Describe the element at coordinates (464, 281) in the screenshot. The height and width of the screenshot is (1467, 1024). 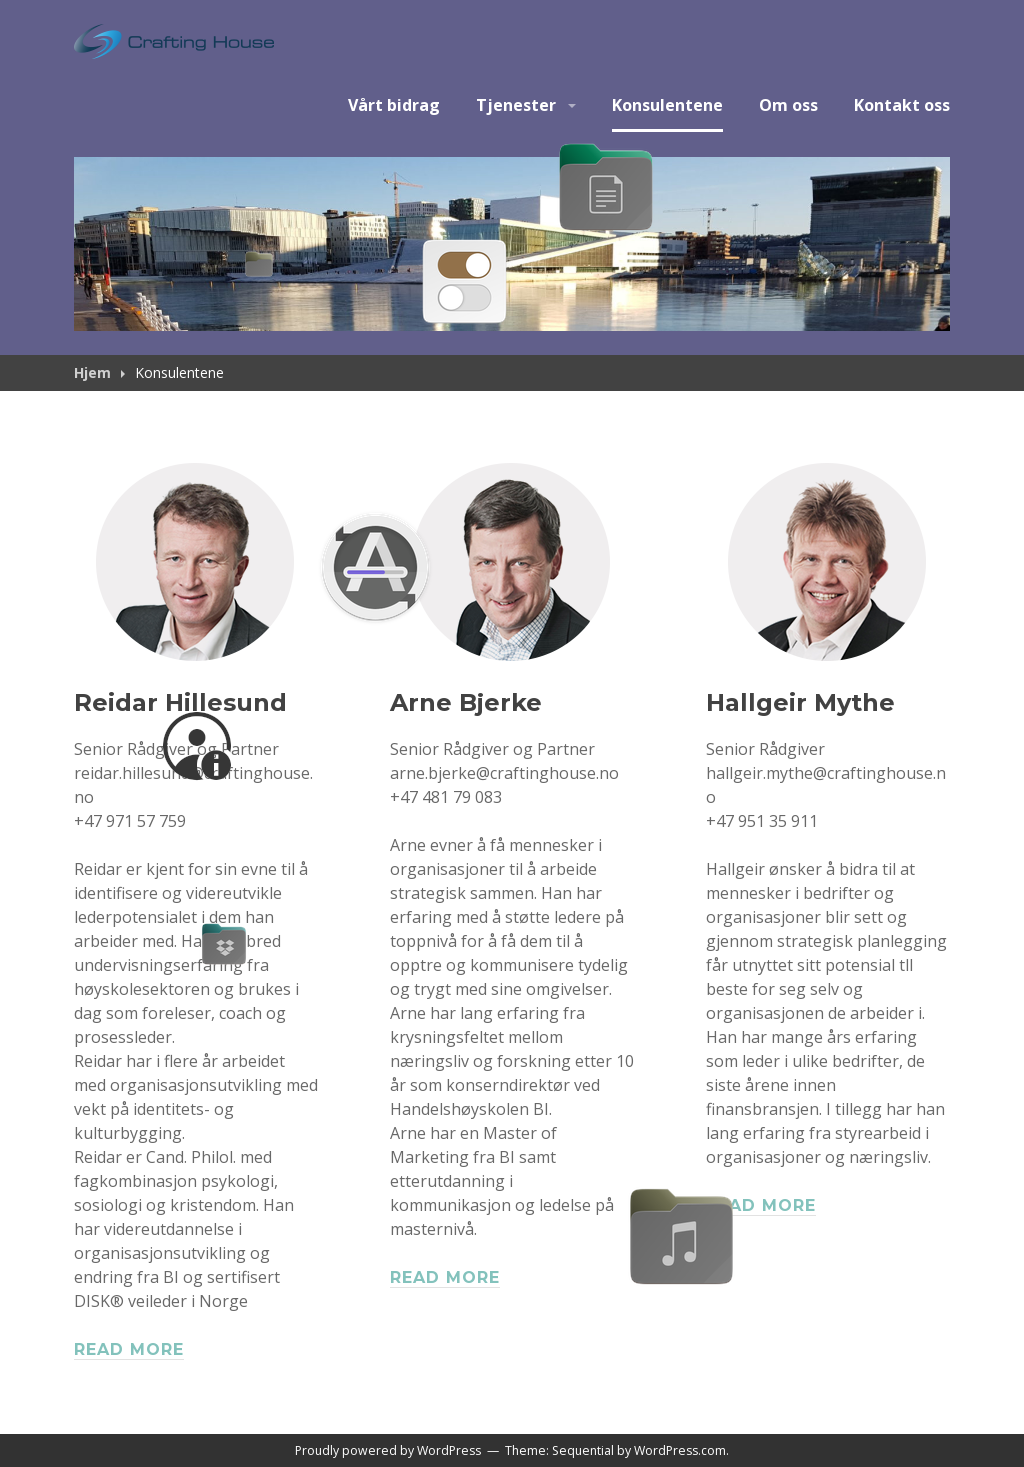
I see `open gnome tweaks settings` at that location.